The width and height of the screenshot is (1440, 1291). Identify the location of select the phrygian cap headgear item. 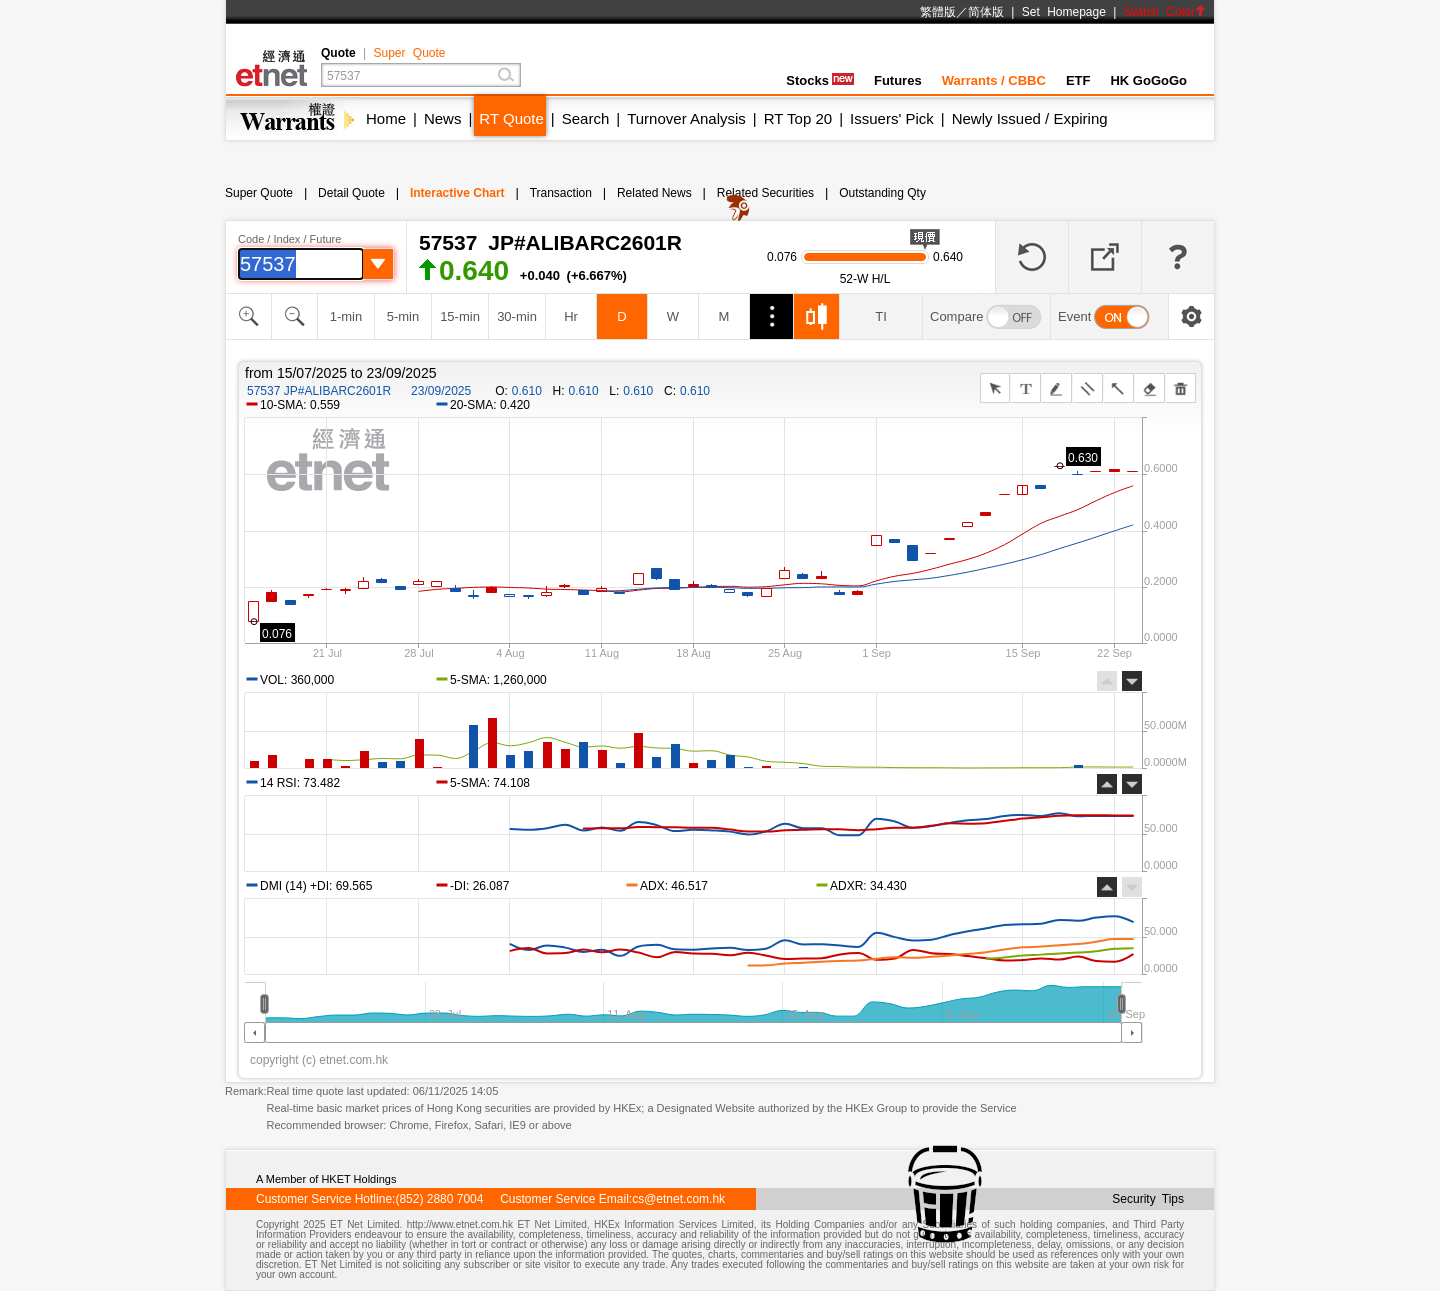
(738, 208).